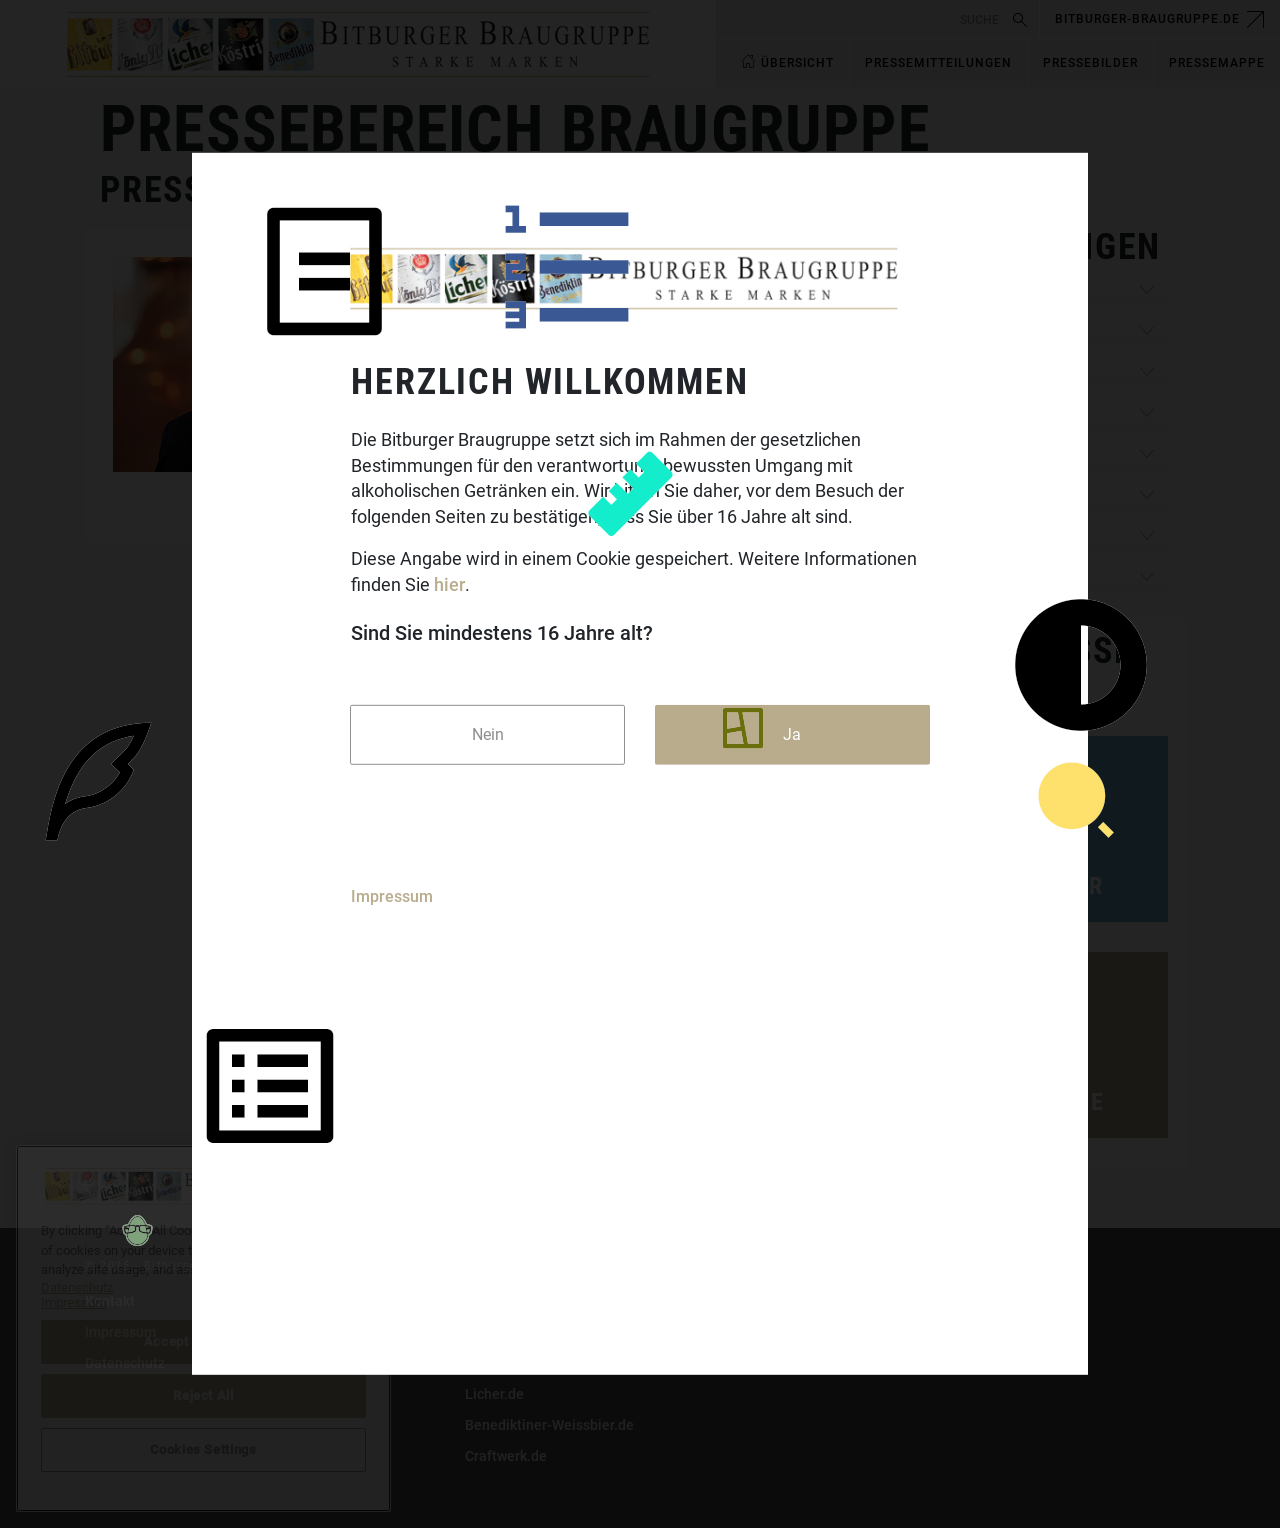  Describe the element at coordinates (567, 267) in the screenshot. I see `create a numbered list` at that location.